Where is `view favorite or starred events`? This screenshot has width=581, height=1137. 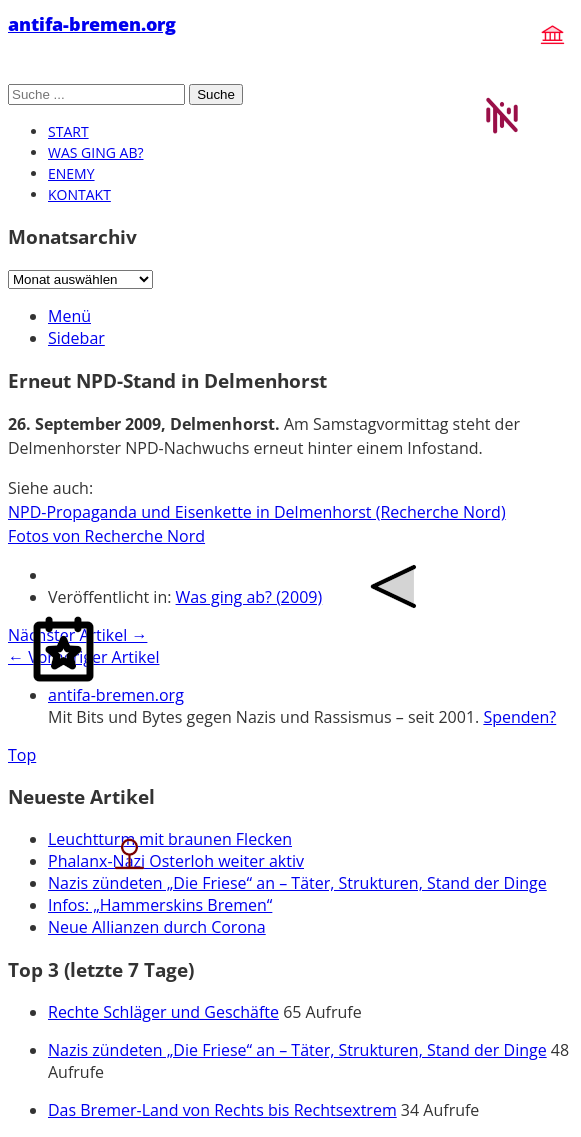
view favorite or starred events is located at coordinates (63, 651).